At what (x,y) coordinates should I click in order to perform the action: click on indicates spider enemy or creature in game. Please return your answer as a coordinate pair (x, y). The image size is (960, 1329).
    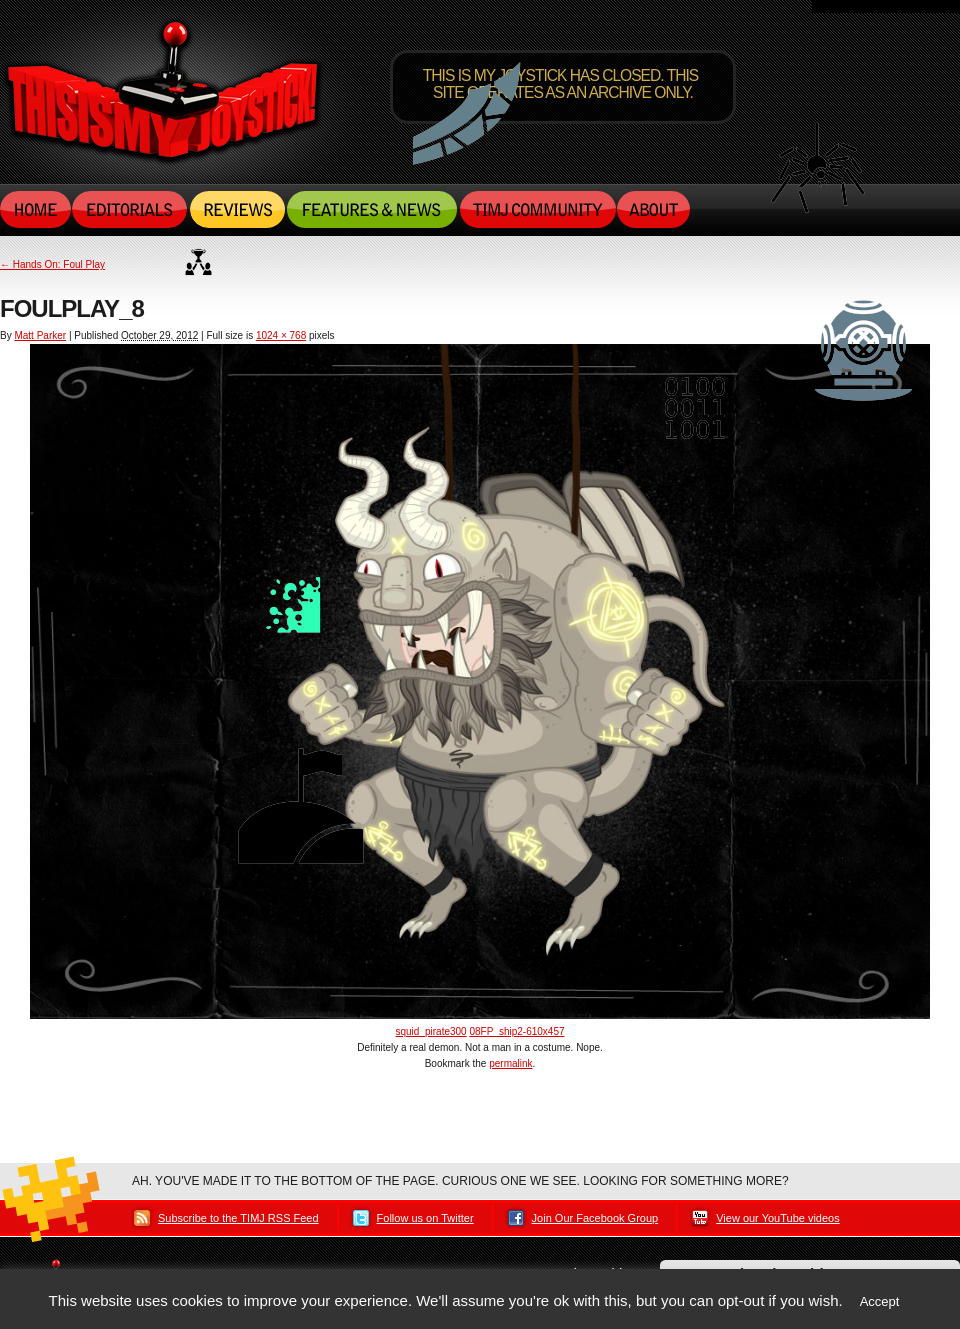
    Looking at the image, I should click on (818, 168).